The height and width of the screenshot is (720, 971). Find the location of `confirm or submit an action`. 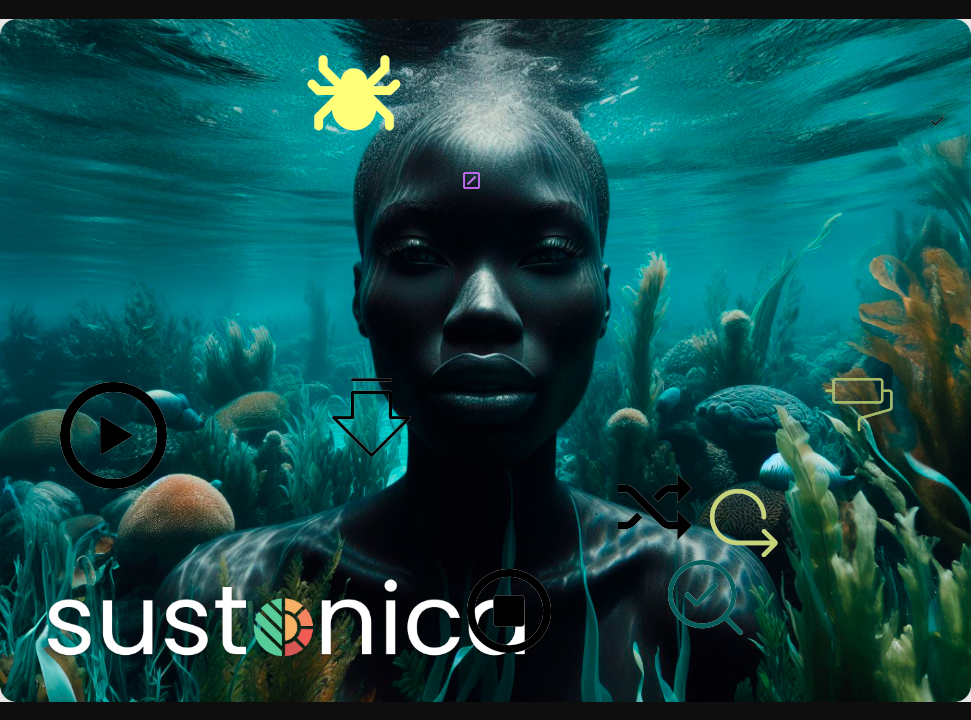

confirm or submit an action is located at coordinates (937, 120).